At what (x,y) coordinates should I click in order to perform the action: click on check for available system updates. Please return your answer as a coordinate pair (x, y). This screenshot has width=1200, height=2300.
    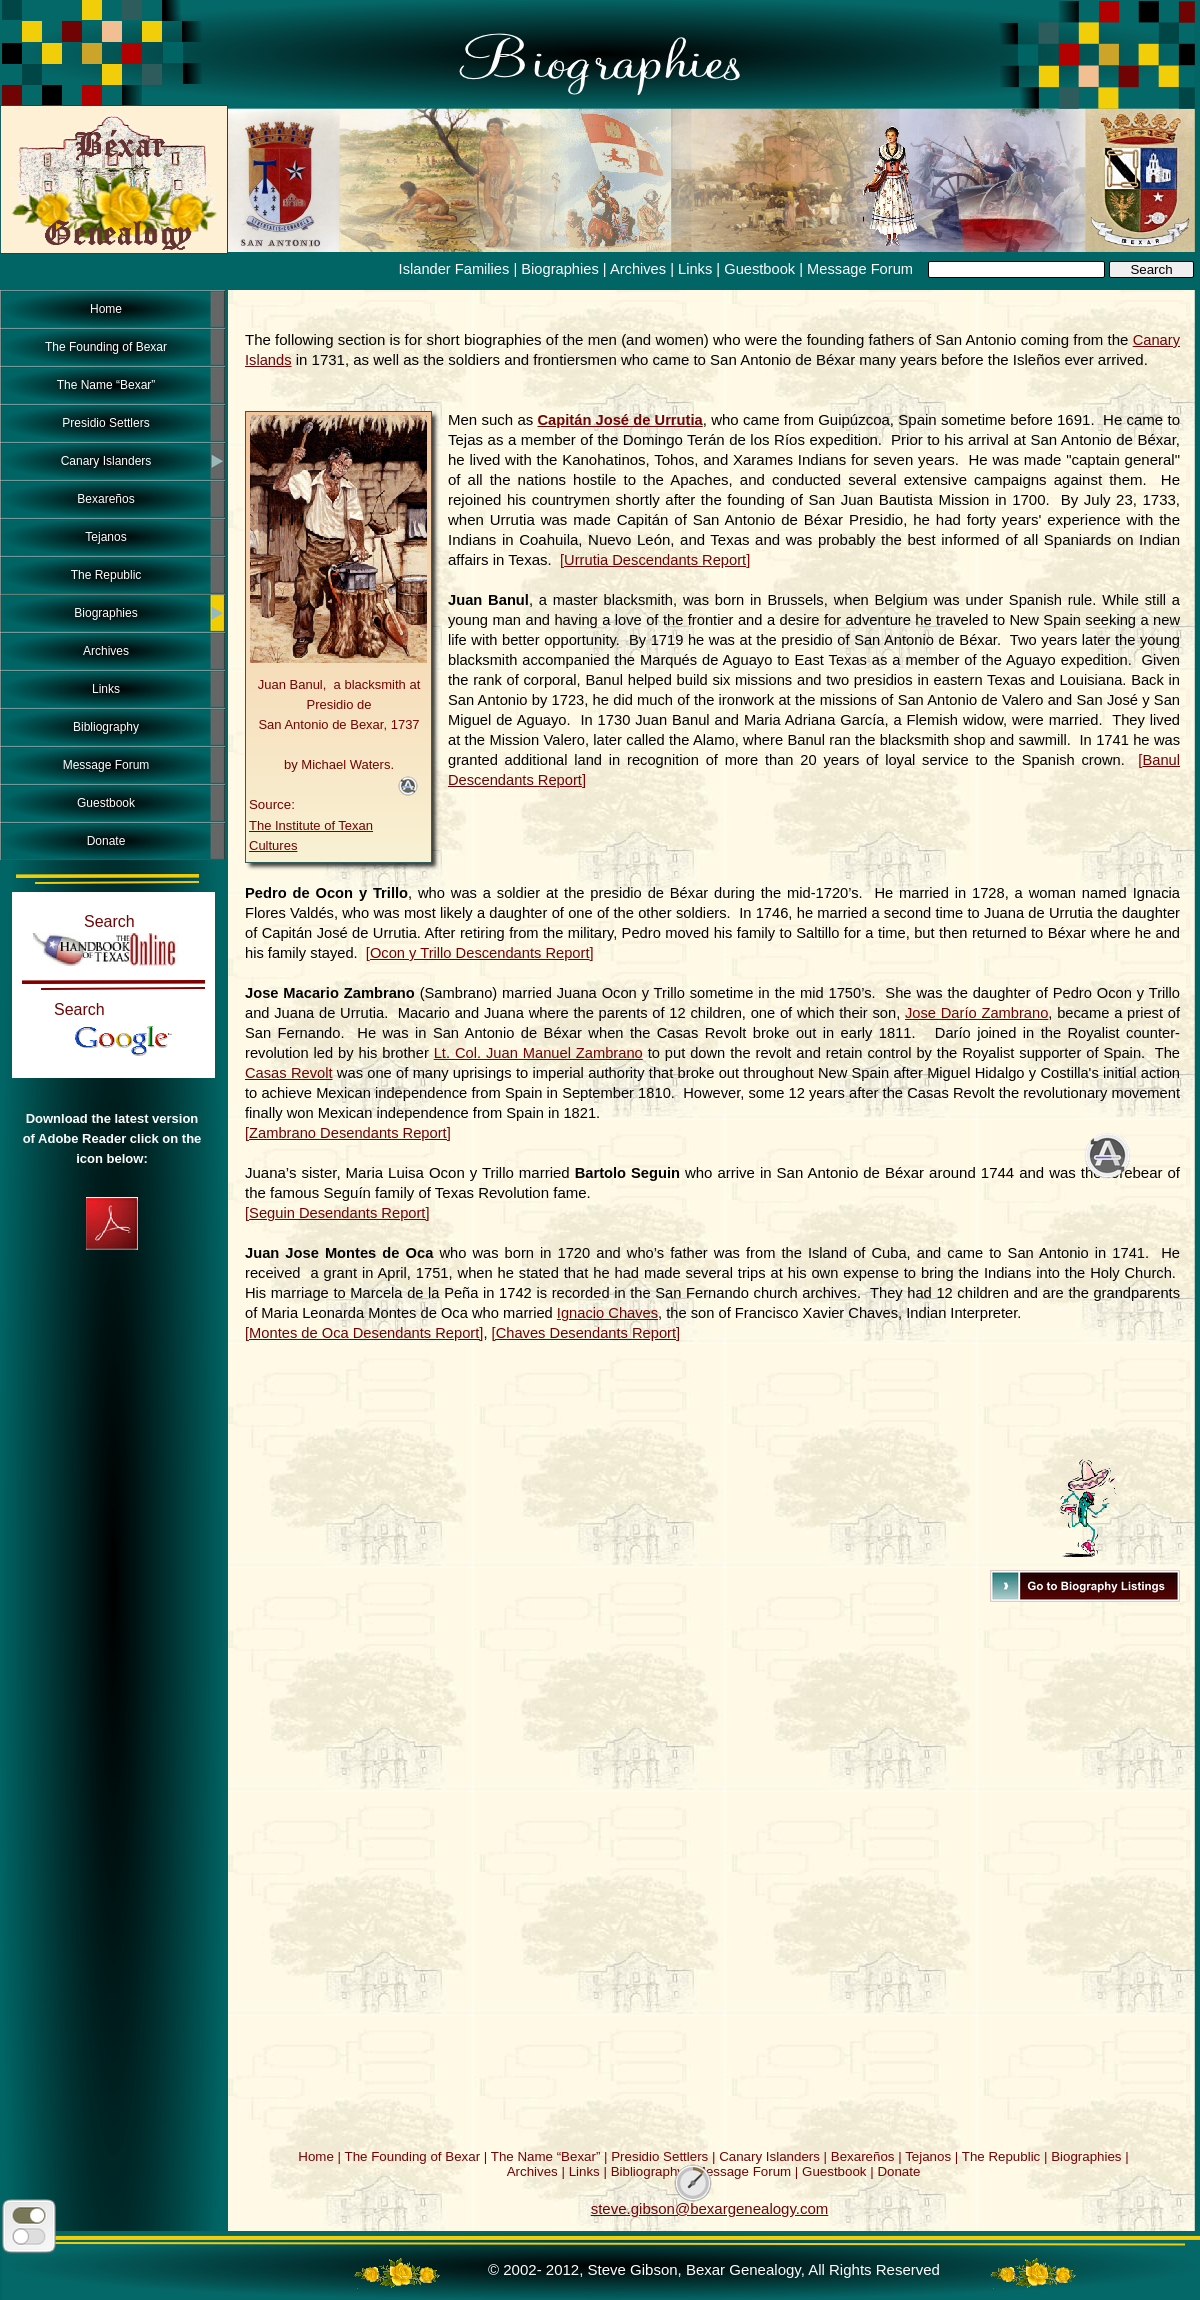
    Looking at the image, I should click on (408, 786).